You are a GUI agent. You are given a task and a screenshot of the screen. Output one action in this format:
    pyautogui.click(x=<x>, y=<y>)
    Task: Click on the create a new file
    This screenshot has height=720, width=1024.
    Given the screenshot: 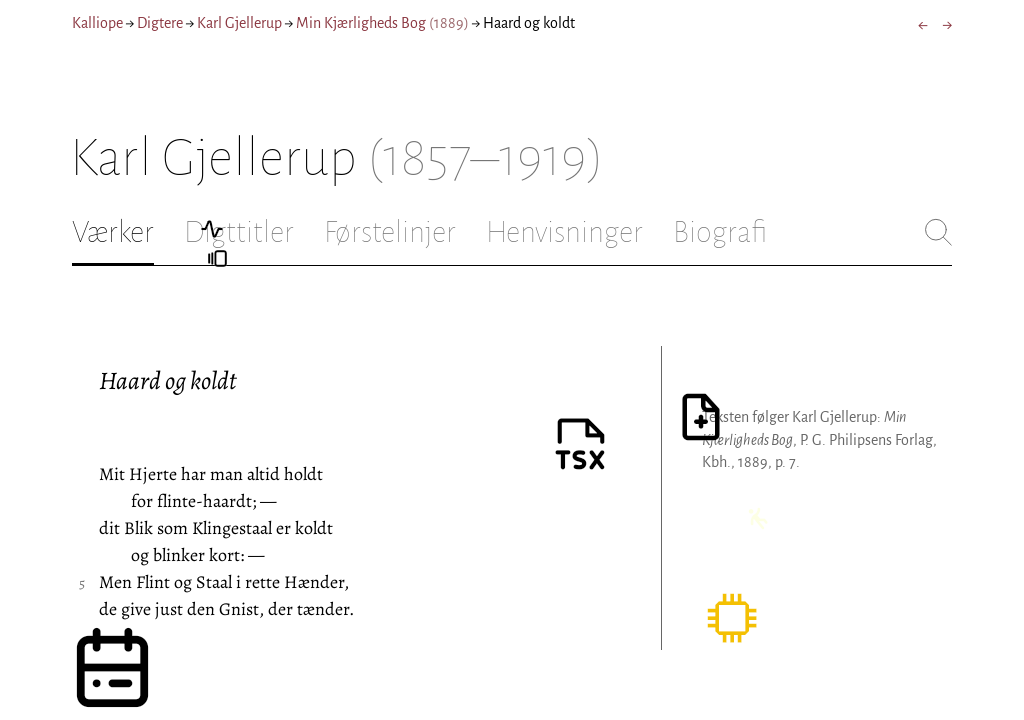 What is the action you would take?
    pyautogui.click(x=701, y=417)
    